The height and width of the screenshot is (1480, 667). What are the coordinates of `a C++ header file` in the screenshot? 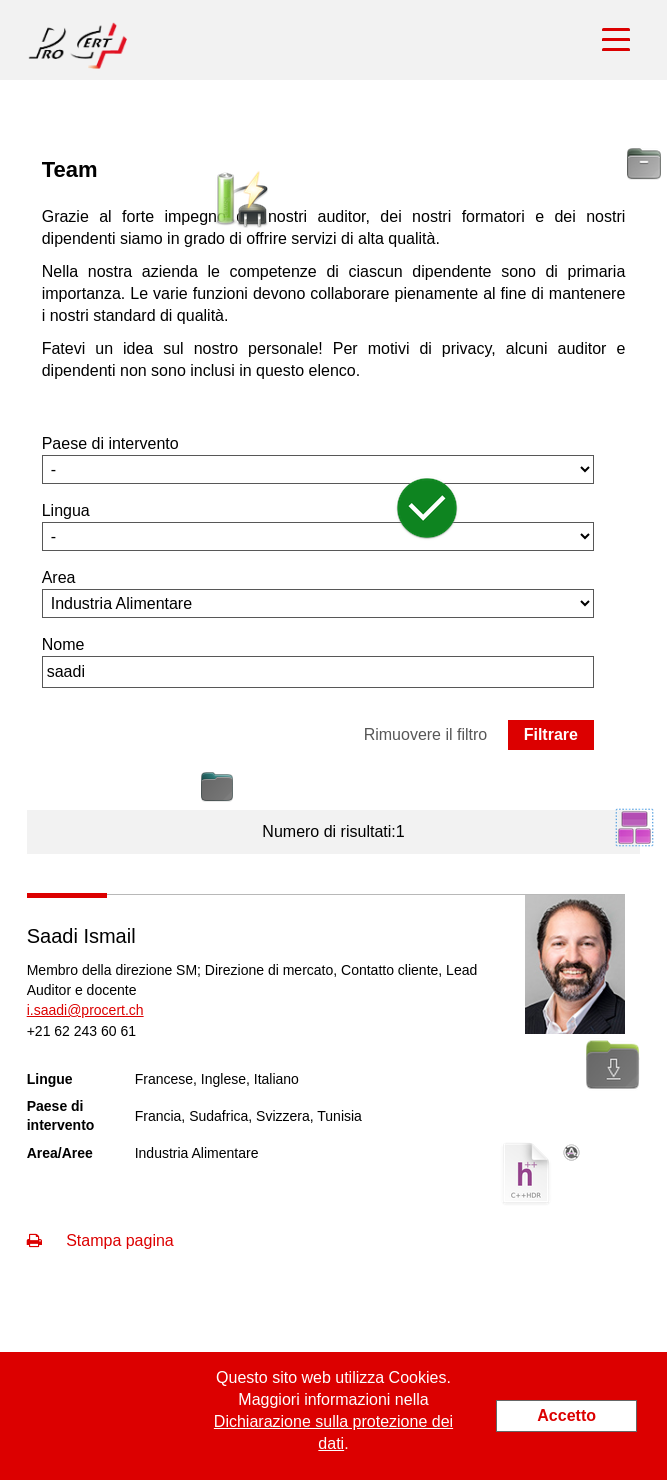 It's located at (526, 1174).